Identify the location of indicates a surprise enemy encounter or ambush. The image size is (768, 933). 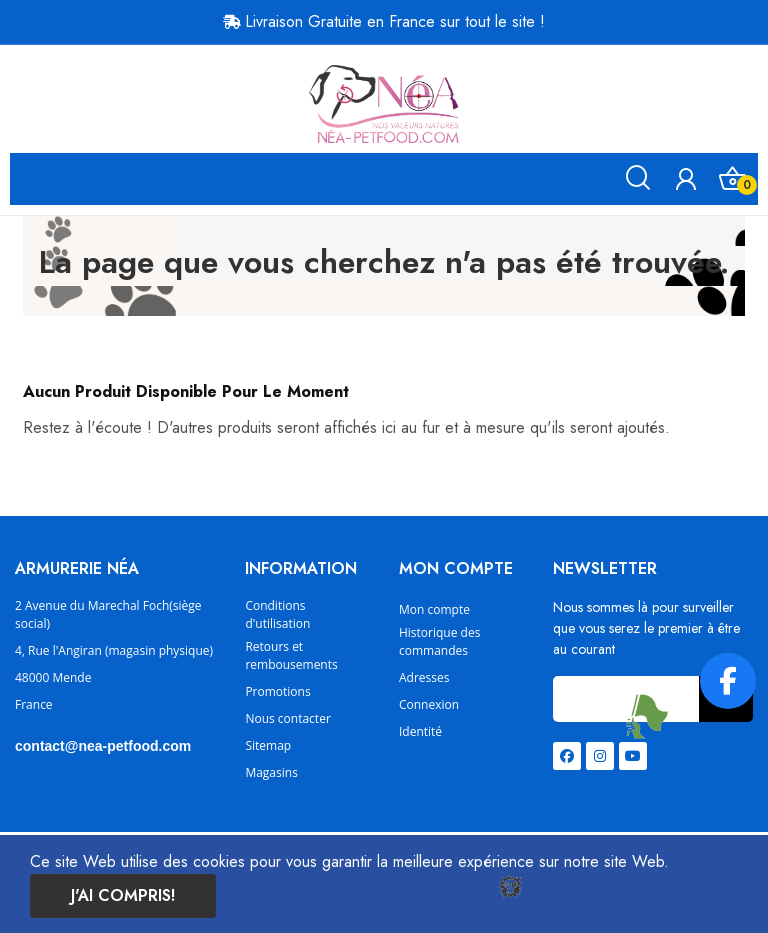
(510, 886).